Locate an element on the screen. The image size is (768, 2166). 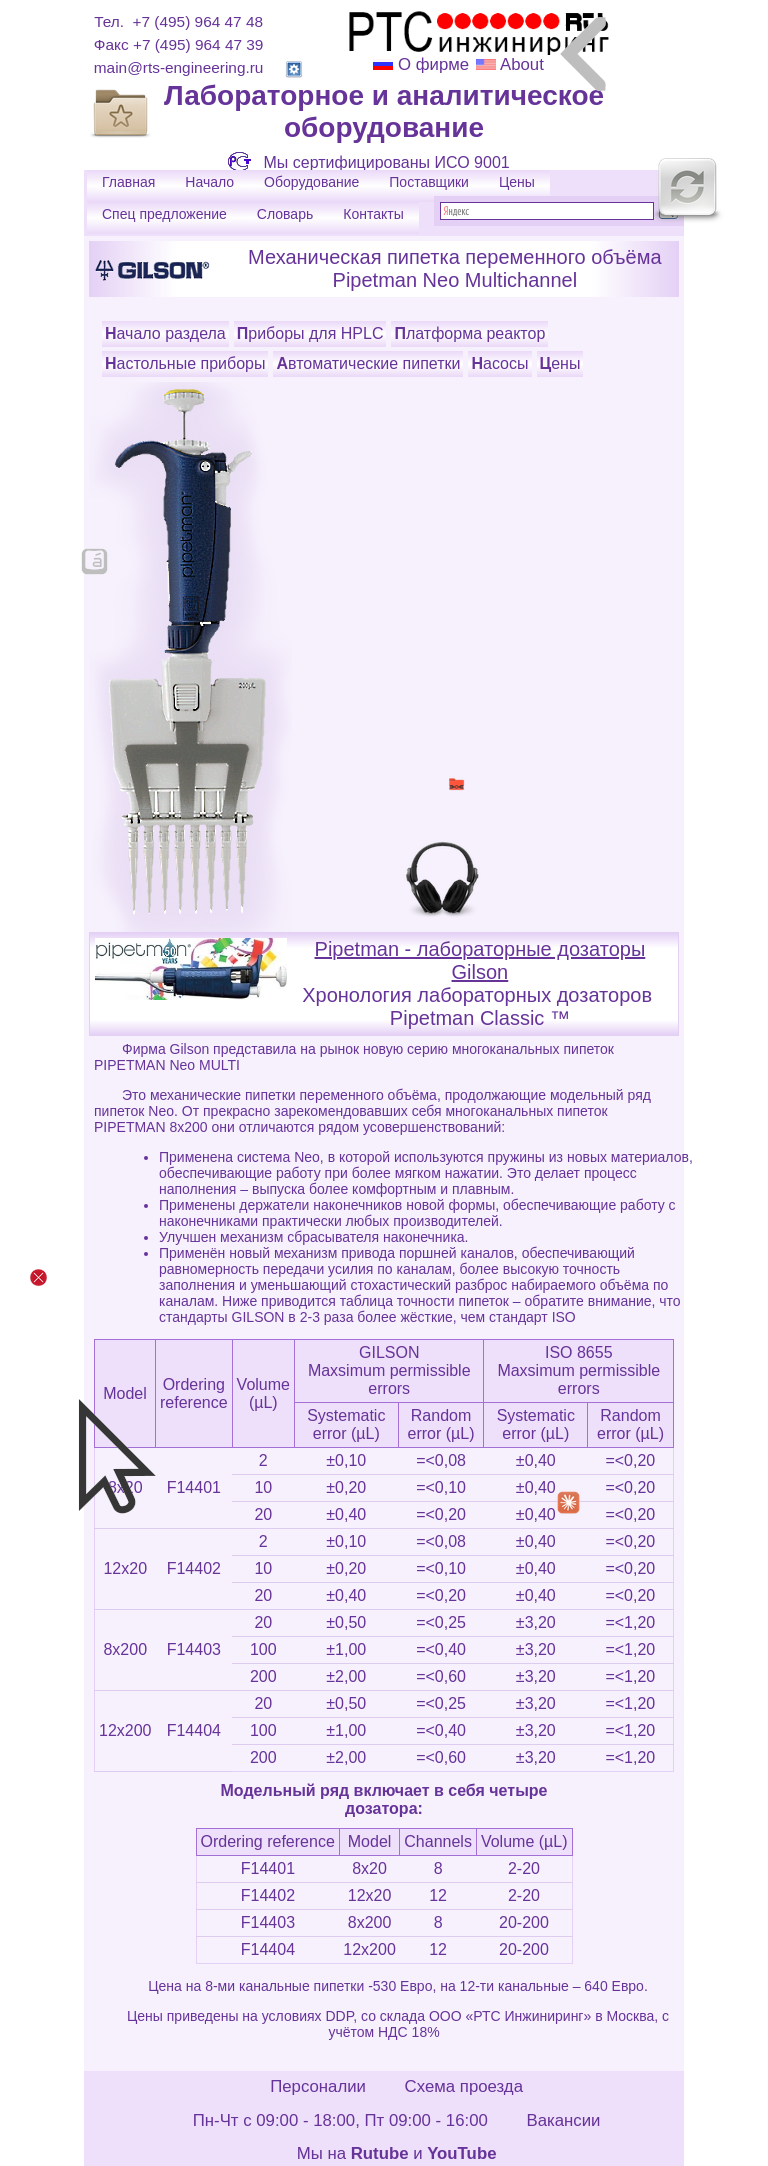
access system settings is located at coordinates (294, 70).